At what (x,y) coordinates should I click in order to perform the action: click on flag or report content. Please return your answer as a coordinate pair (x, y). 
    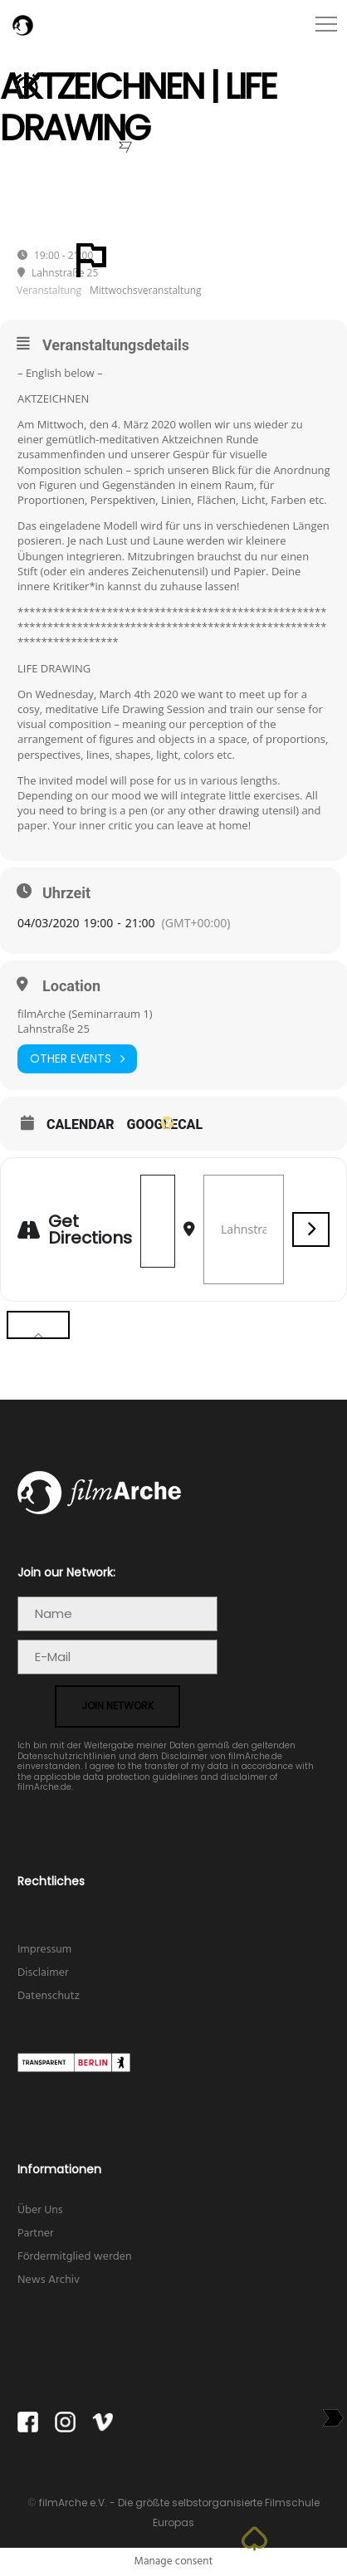
    Looking at the image, I should click on (90, 259).